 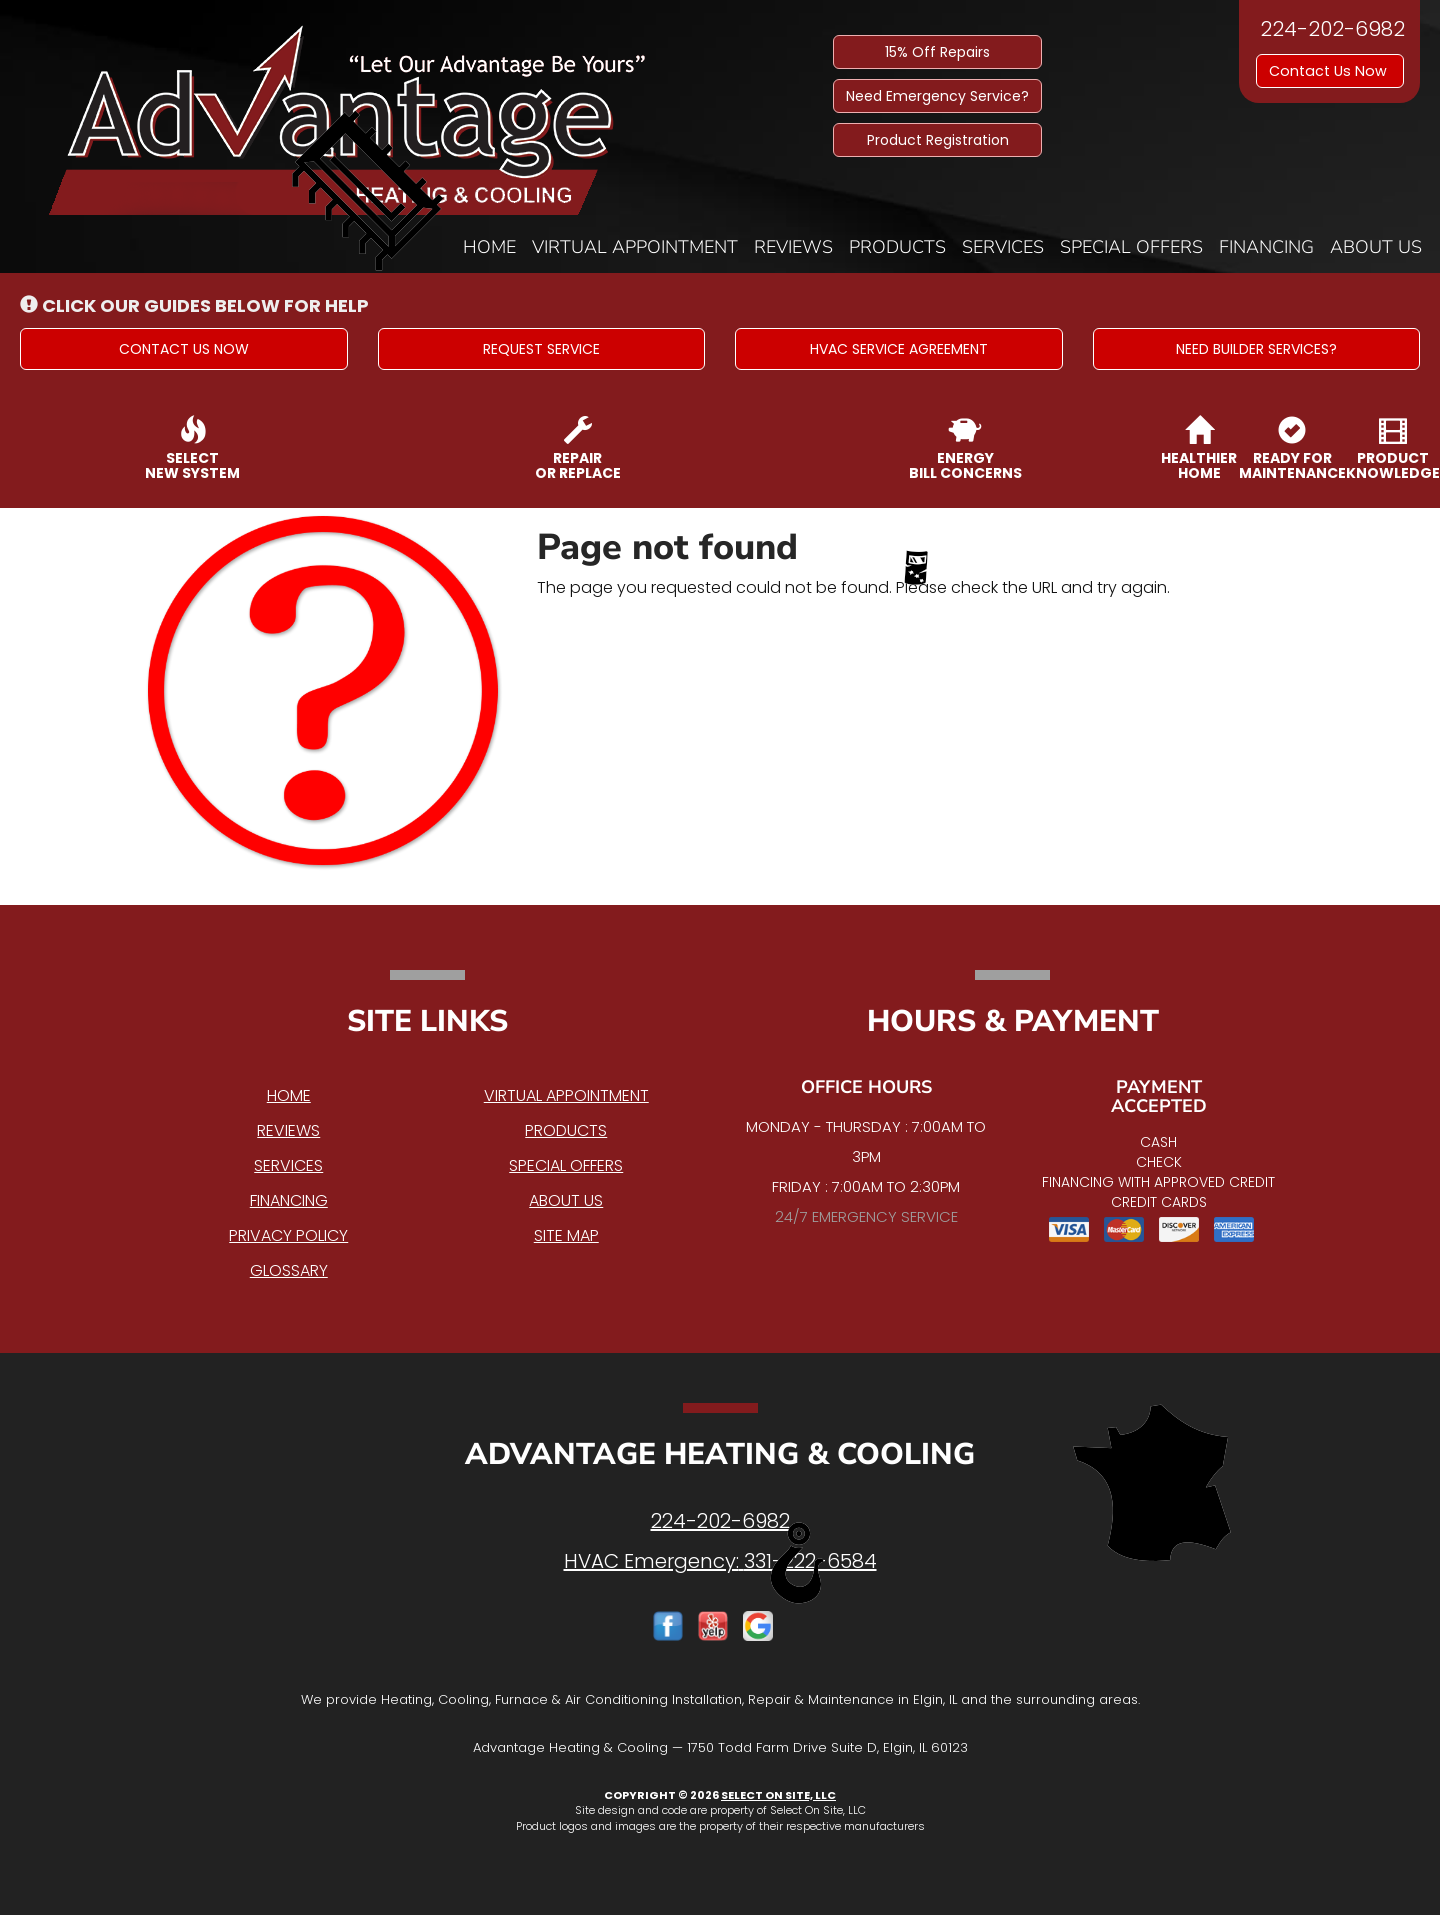 What do you see at coordinates (366, 189) in the screenshot?
I see `view system memory or RAM usage` at bounding box center [366, 189].